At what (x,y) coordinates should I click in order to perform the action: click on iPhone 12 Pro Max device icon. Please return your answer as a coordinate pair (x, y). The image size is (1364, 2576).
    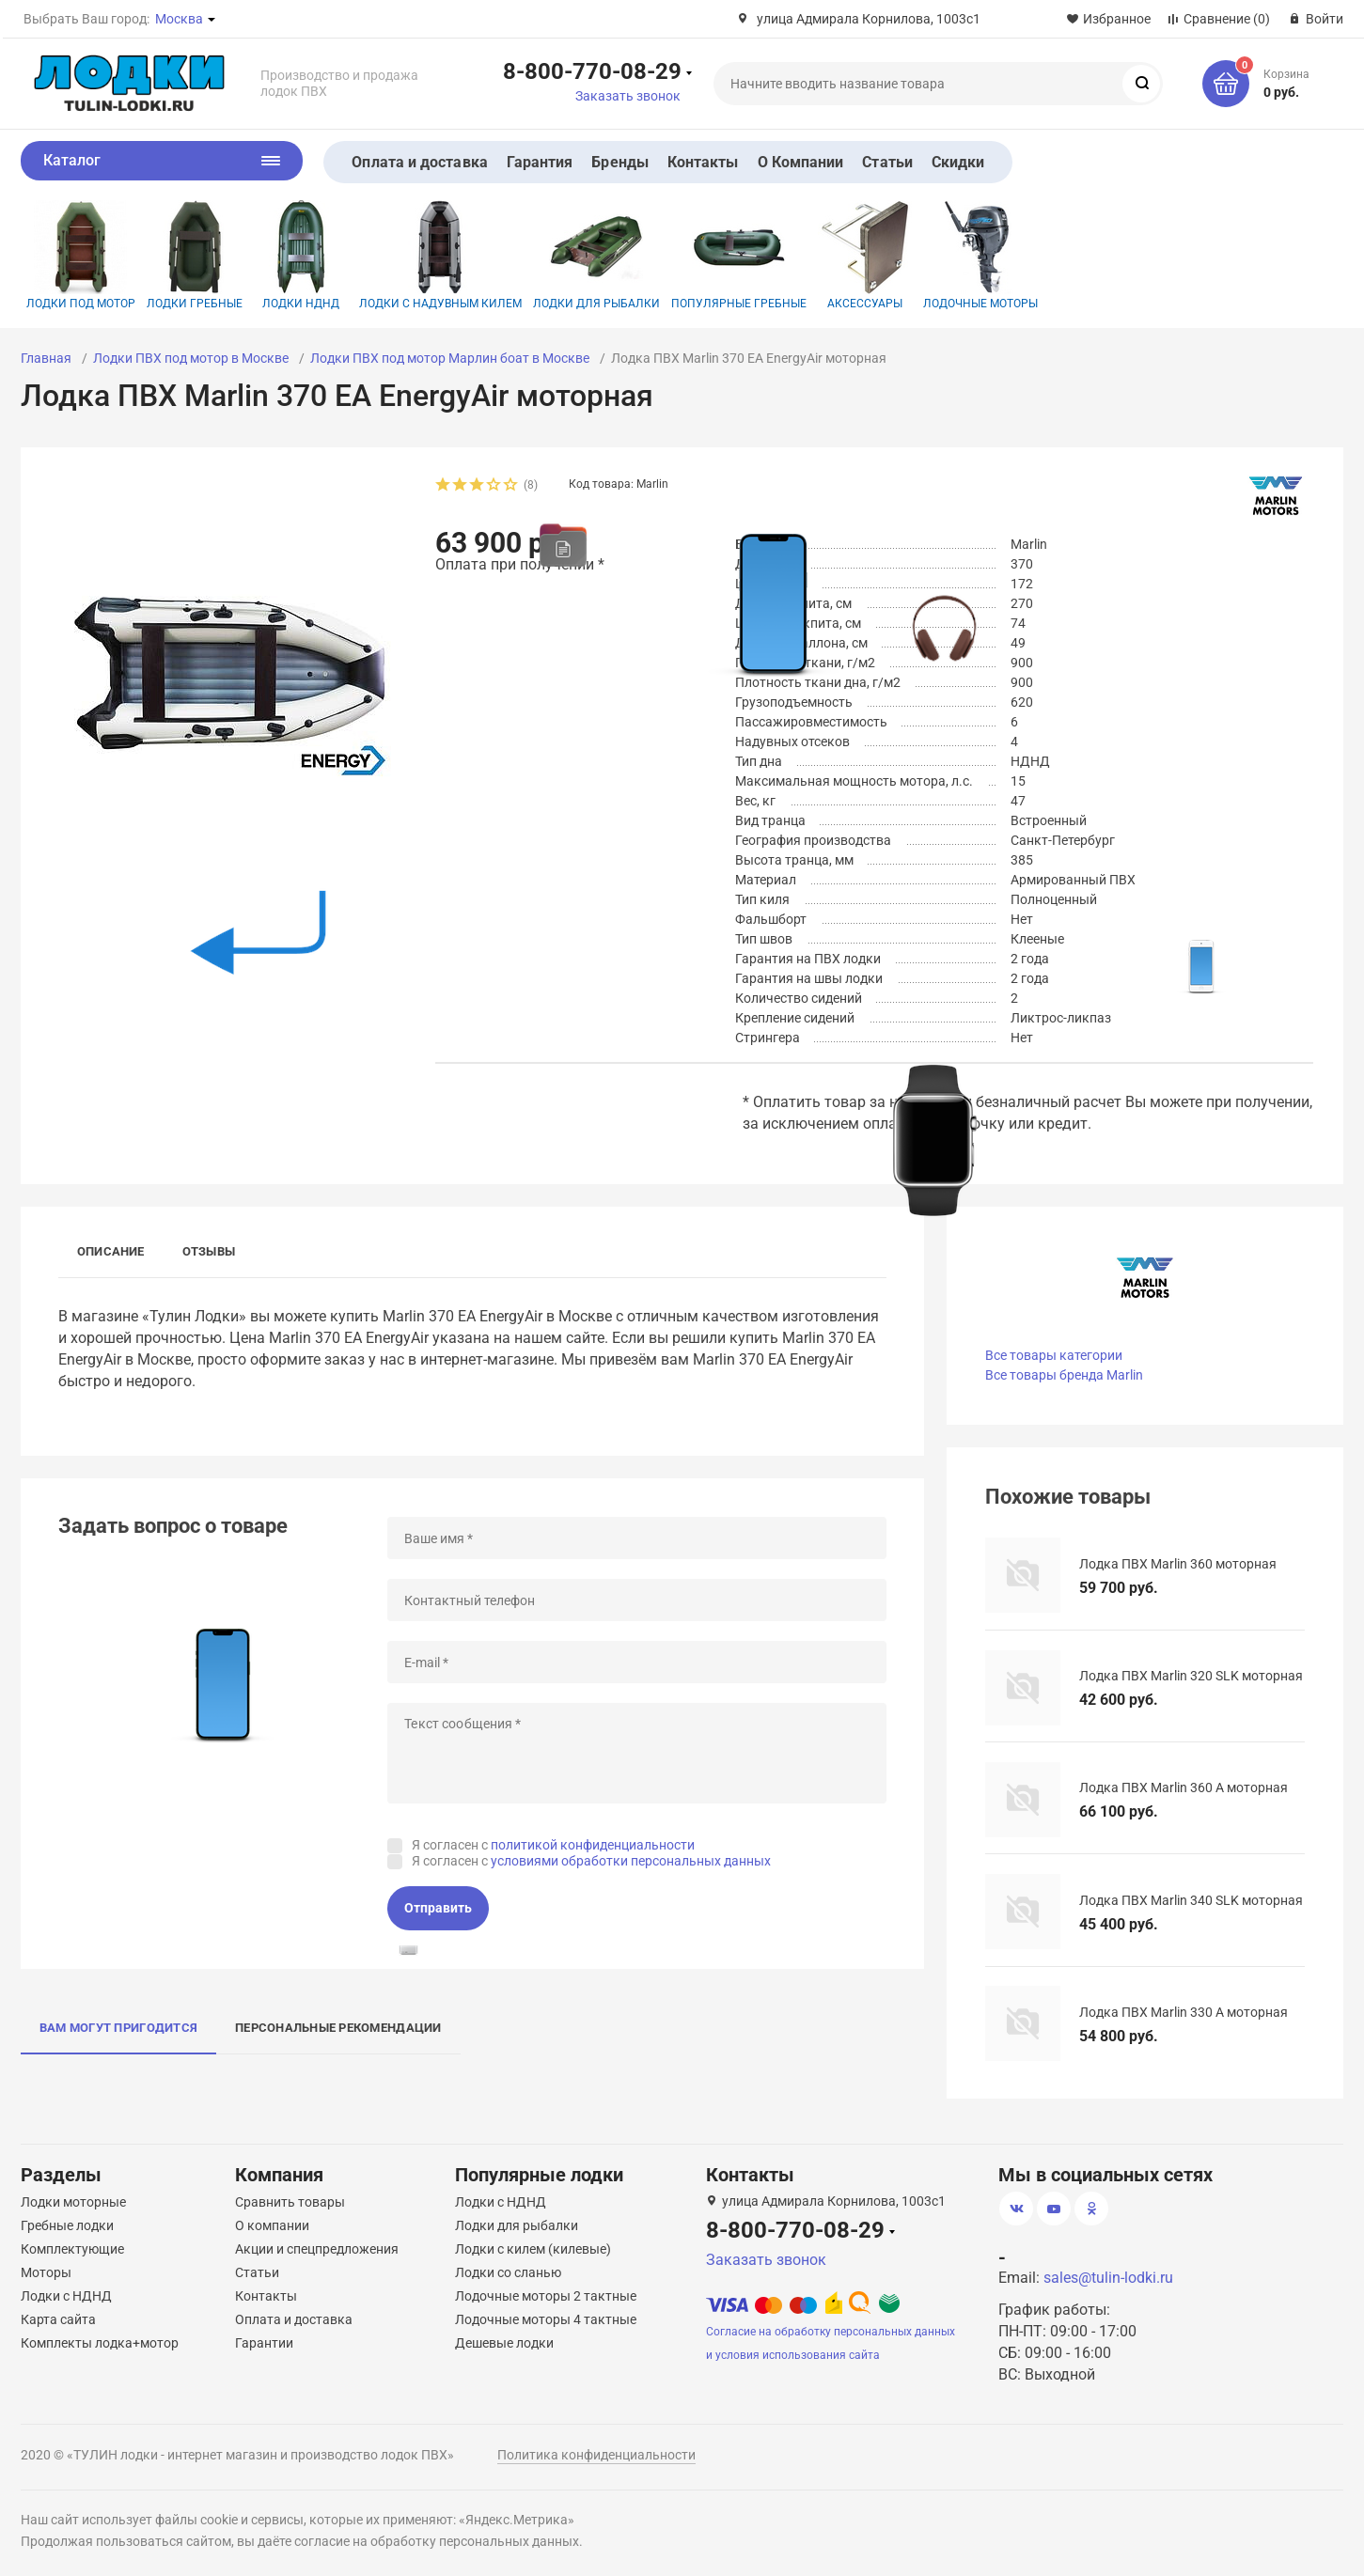
    Looking at the image, I should click on (773, 605).